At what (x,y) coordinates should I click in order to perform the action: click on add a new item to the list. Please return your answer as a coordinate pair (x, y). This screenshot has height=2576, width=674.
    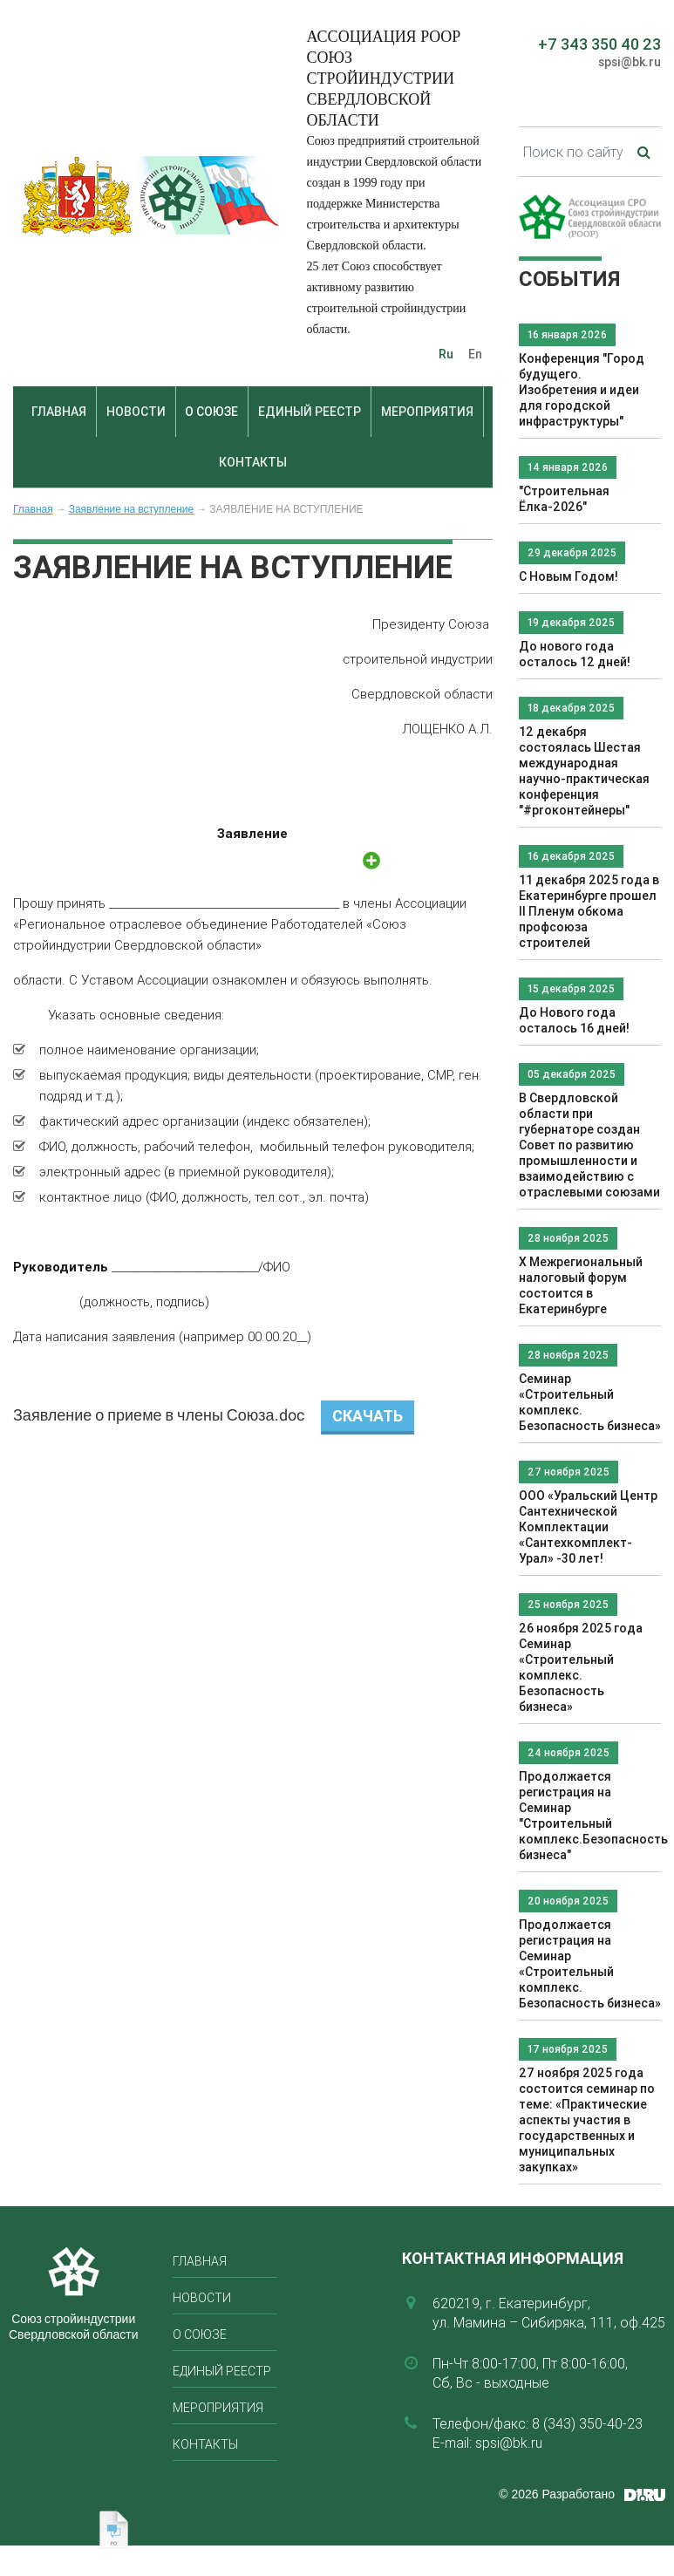
    Looking at the image, I should click on (371, 861).